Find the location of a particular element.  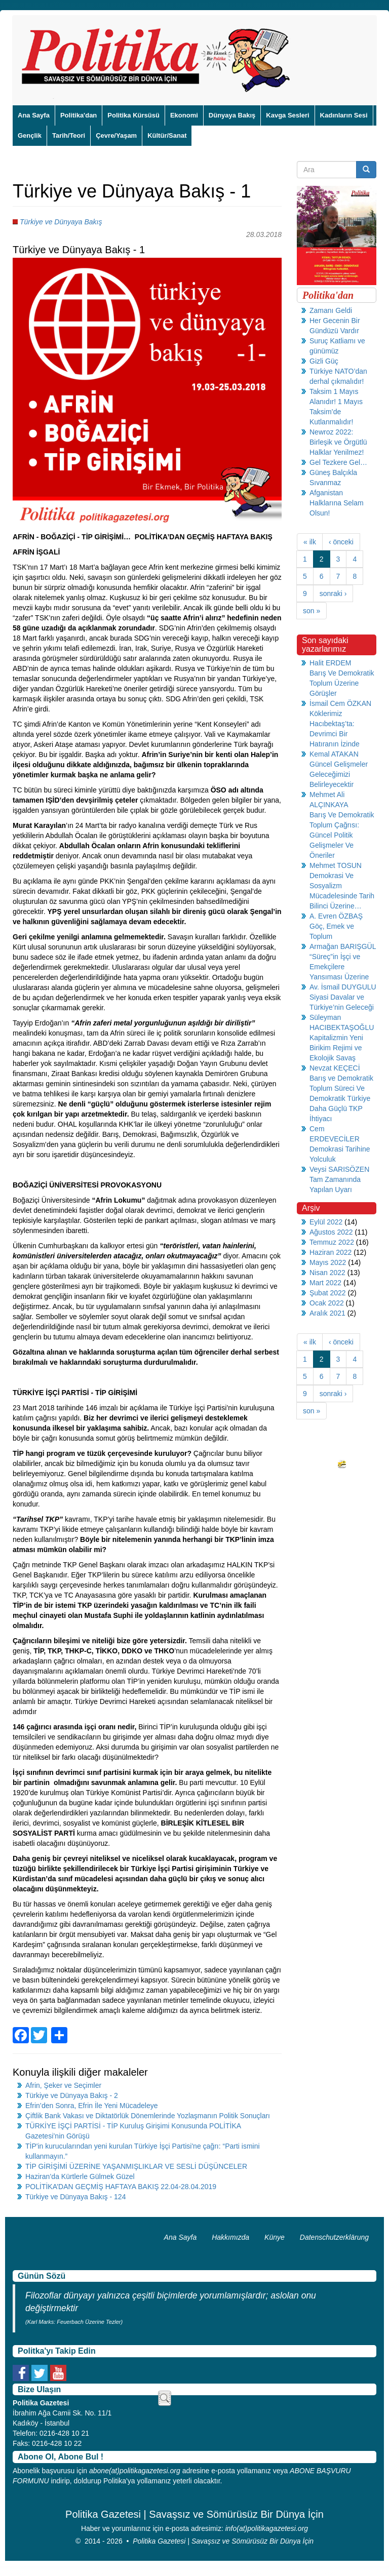

open the log viewer application is located at coordinates (165, 2398).